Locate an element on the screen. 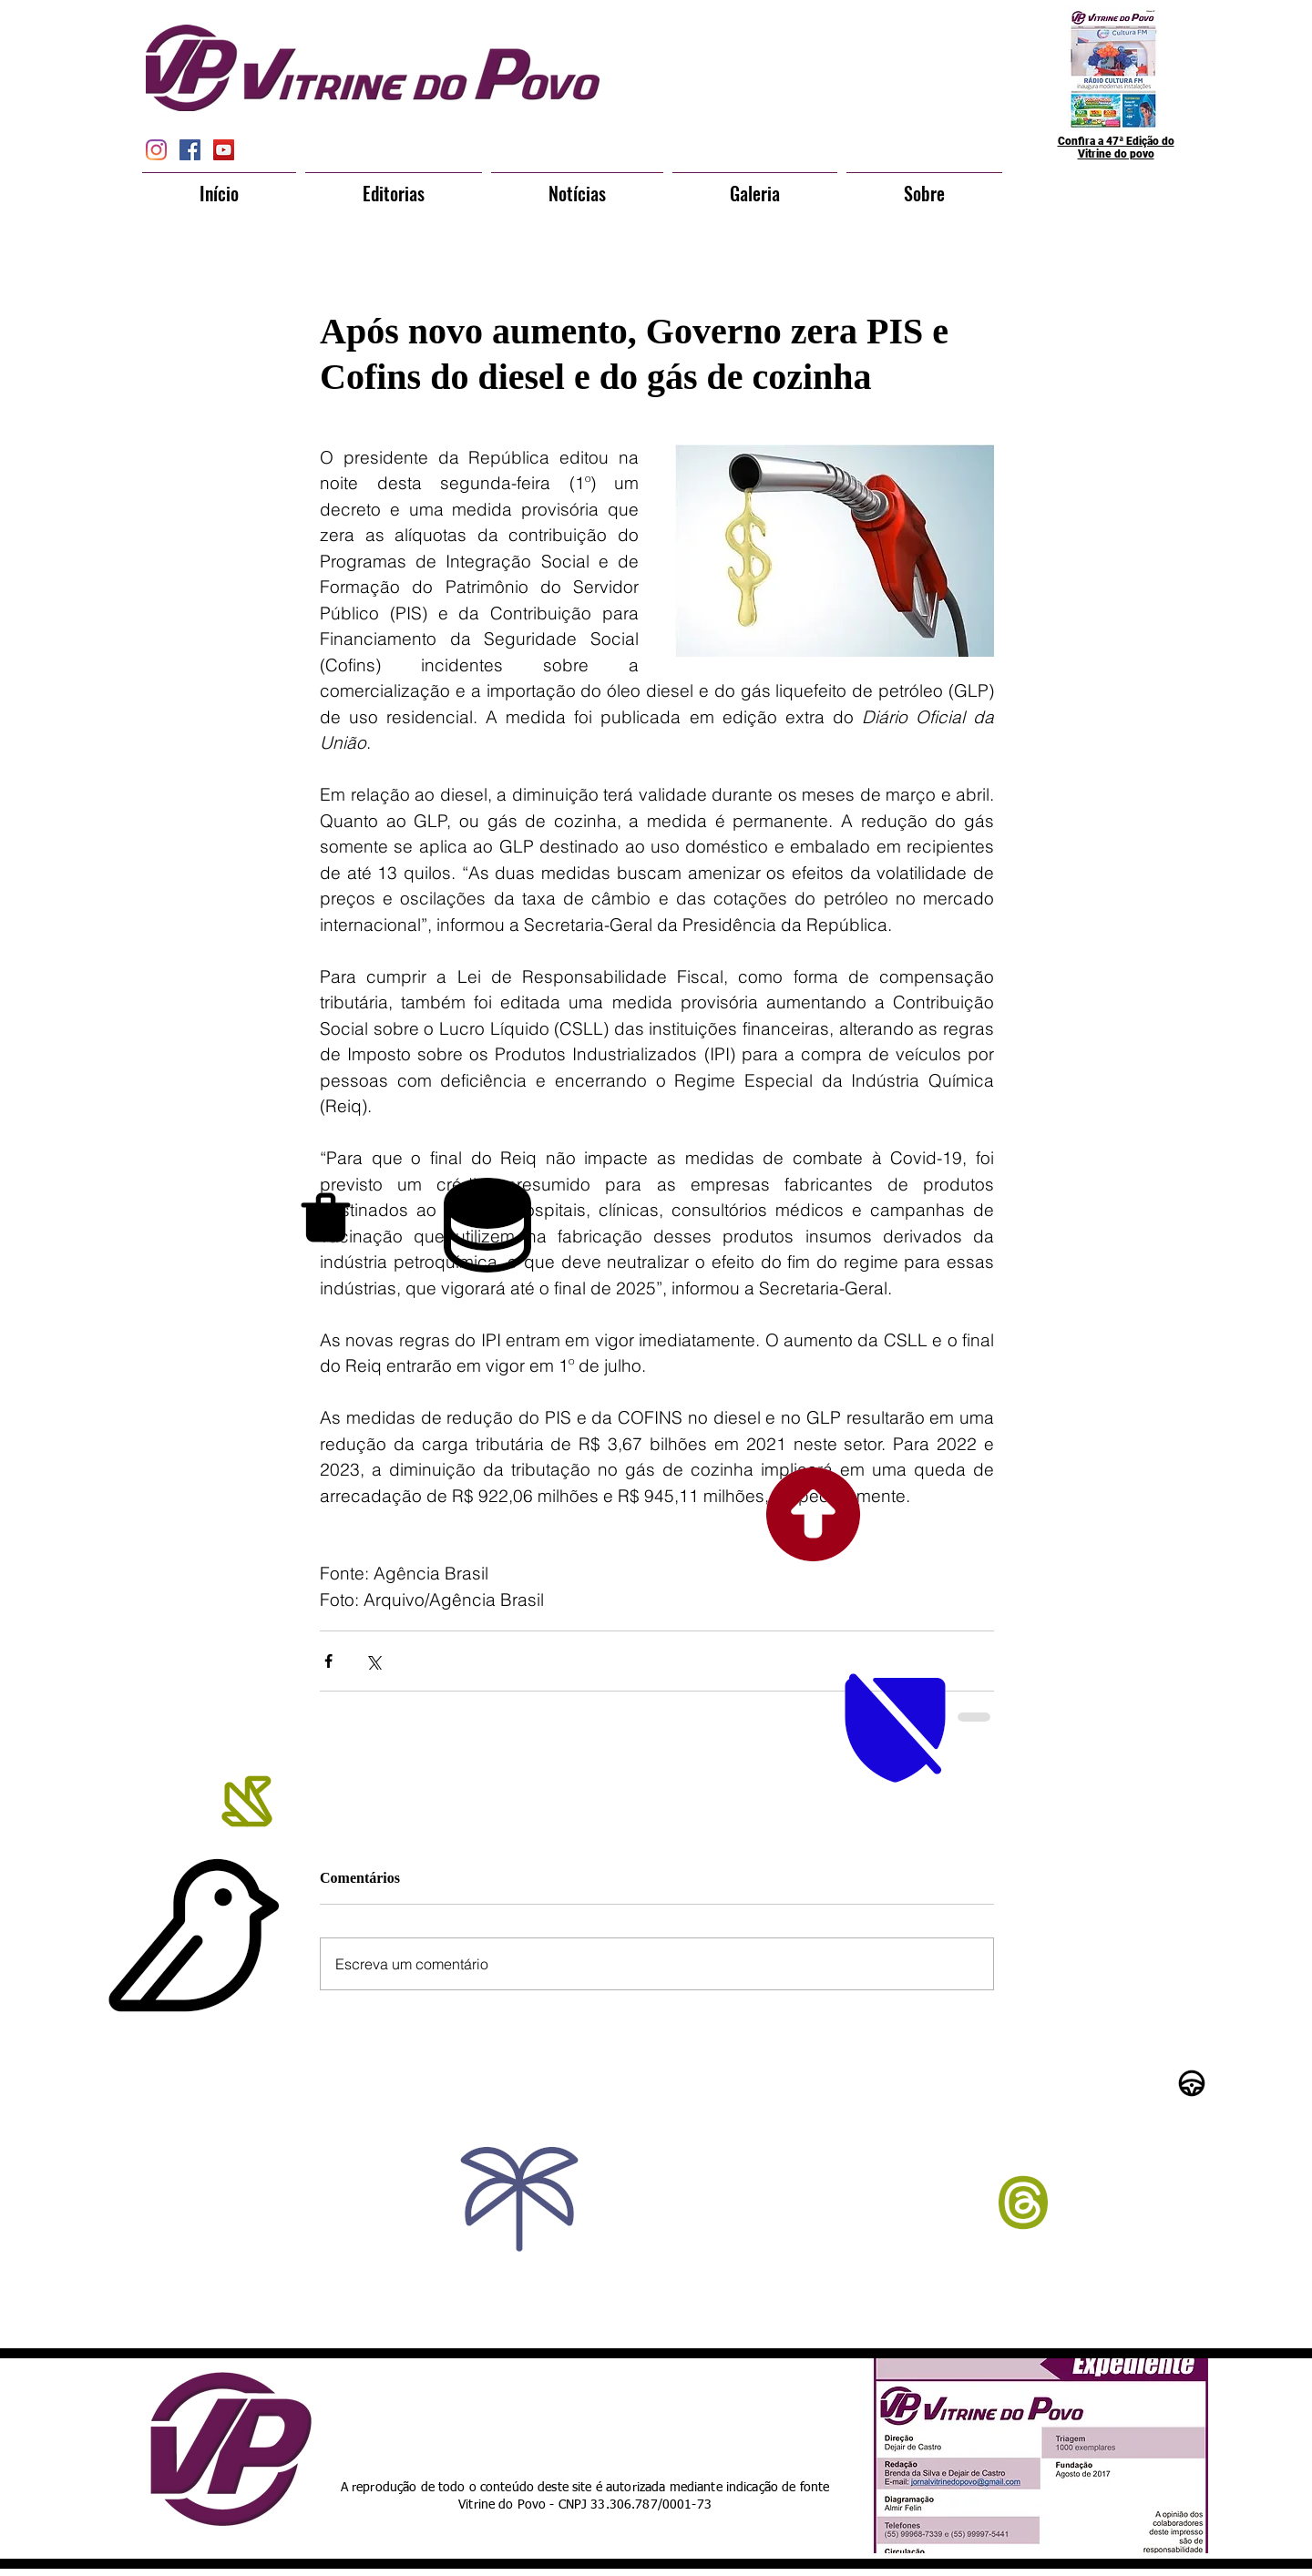  access twitter or social media sharing is located at coordinates (197, 1941).